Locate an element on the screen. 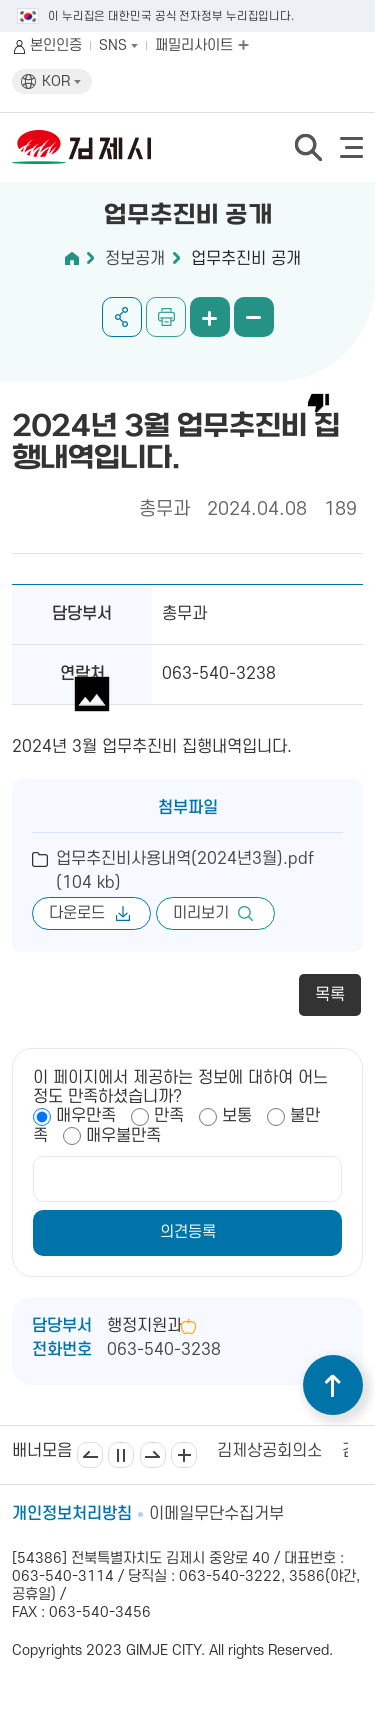 The width and height of the screenshot is (375, 1710). view photos or images is located at coordinates (92, 694).